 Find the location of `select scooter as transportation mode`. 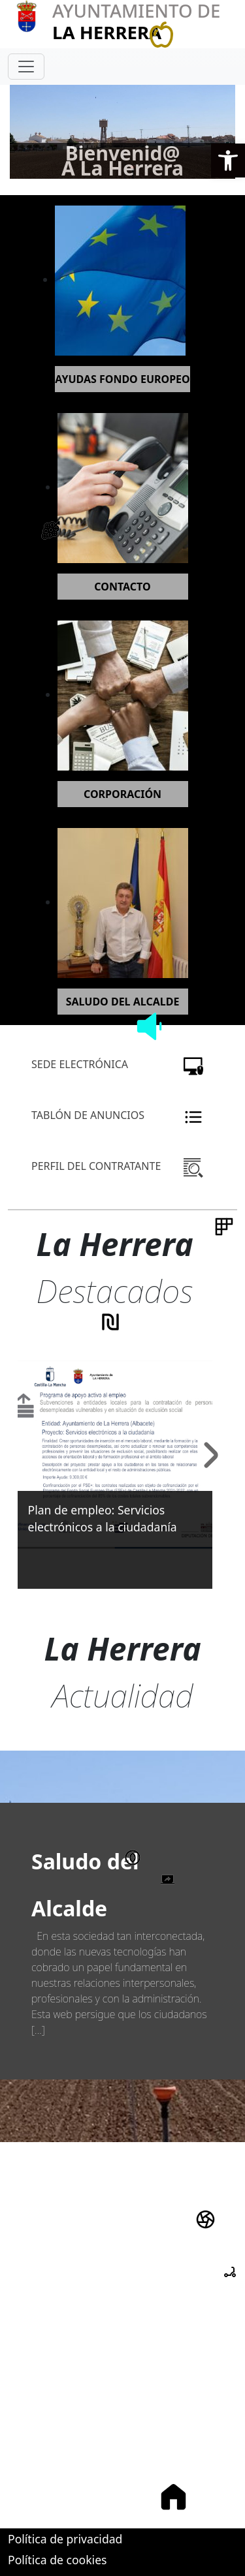

select scooter as transportation mode is located at coordinates (230, 2272).